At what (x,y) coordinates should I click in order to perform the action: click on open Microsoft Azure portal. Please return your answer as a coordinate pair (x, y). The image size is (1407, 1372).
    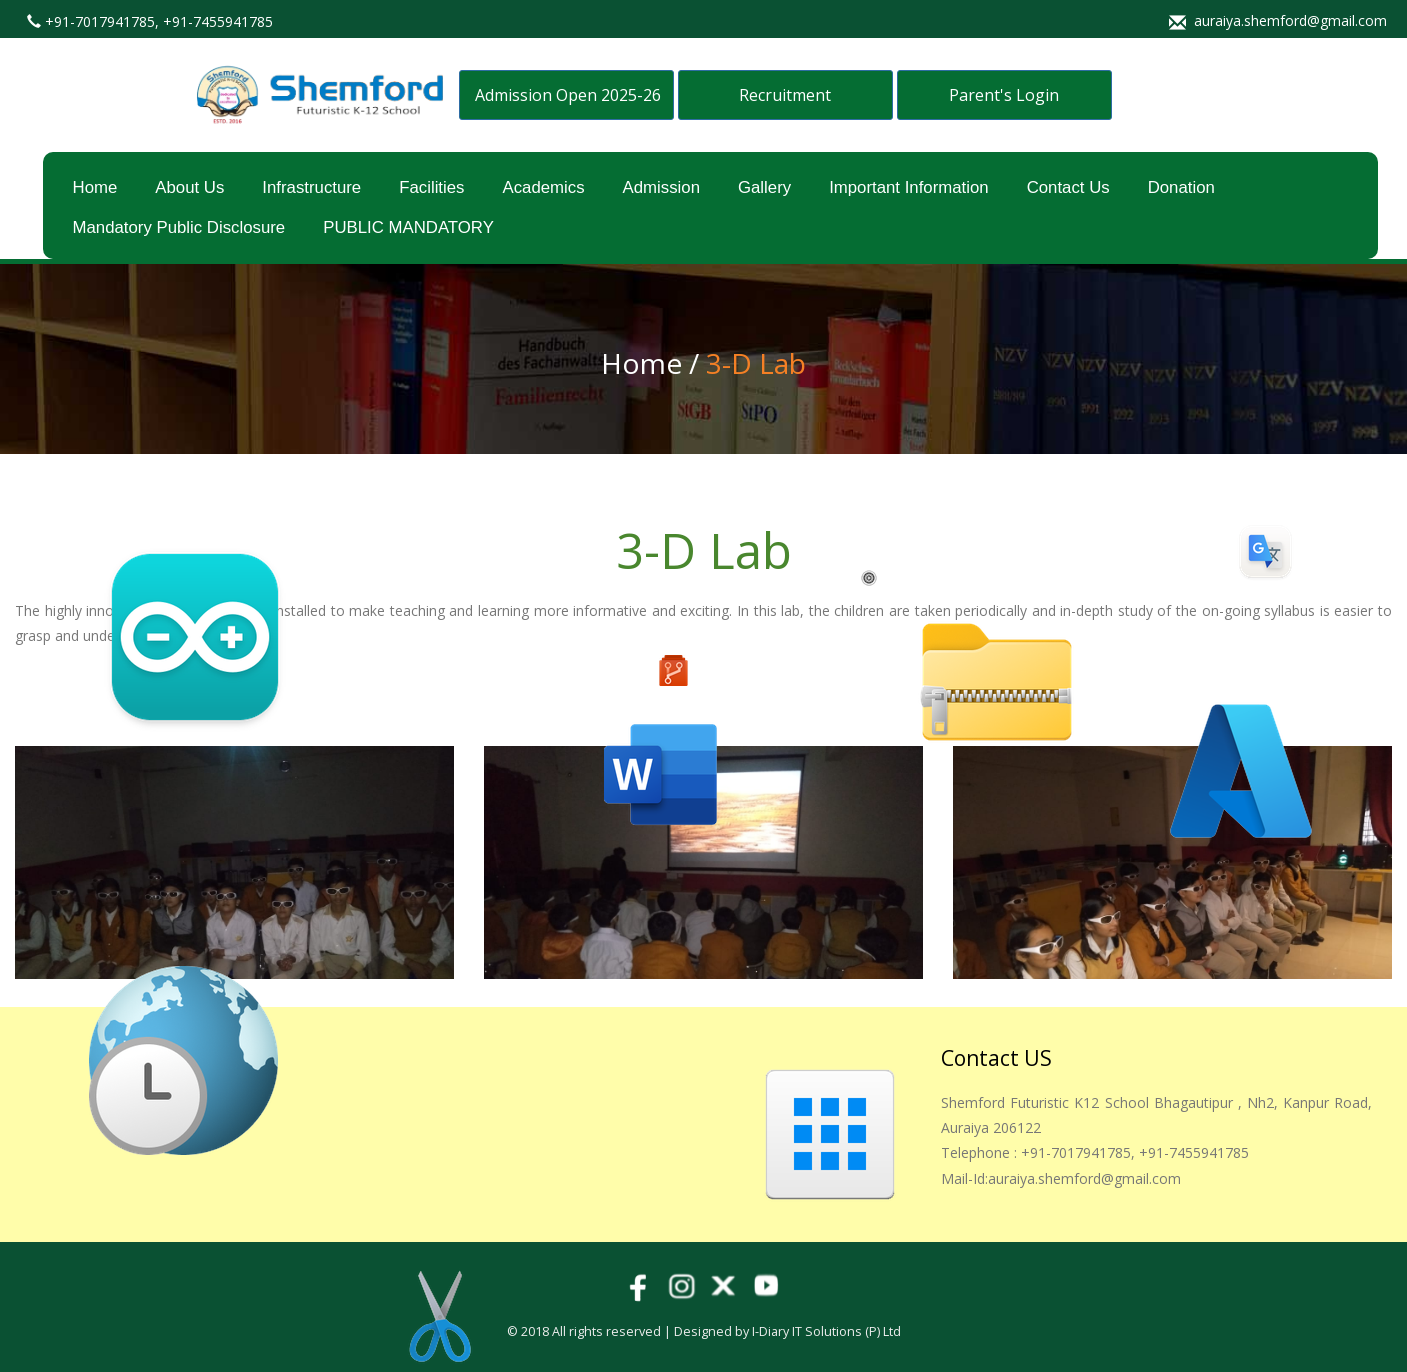
    Looking at the image, I should click on (1241, 771).